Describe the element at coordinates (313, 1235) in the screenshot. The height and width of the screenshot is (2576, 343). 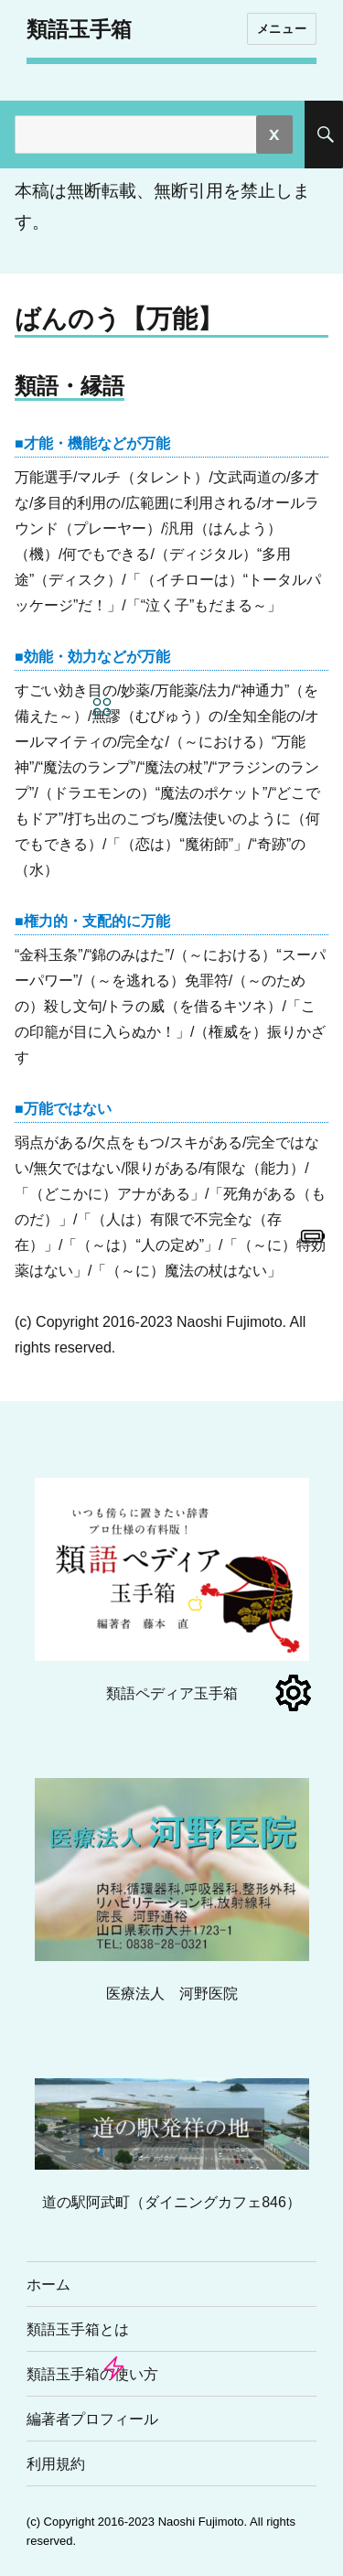
I see `indicates battery is fully charged` at that location.